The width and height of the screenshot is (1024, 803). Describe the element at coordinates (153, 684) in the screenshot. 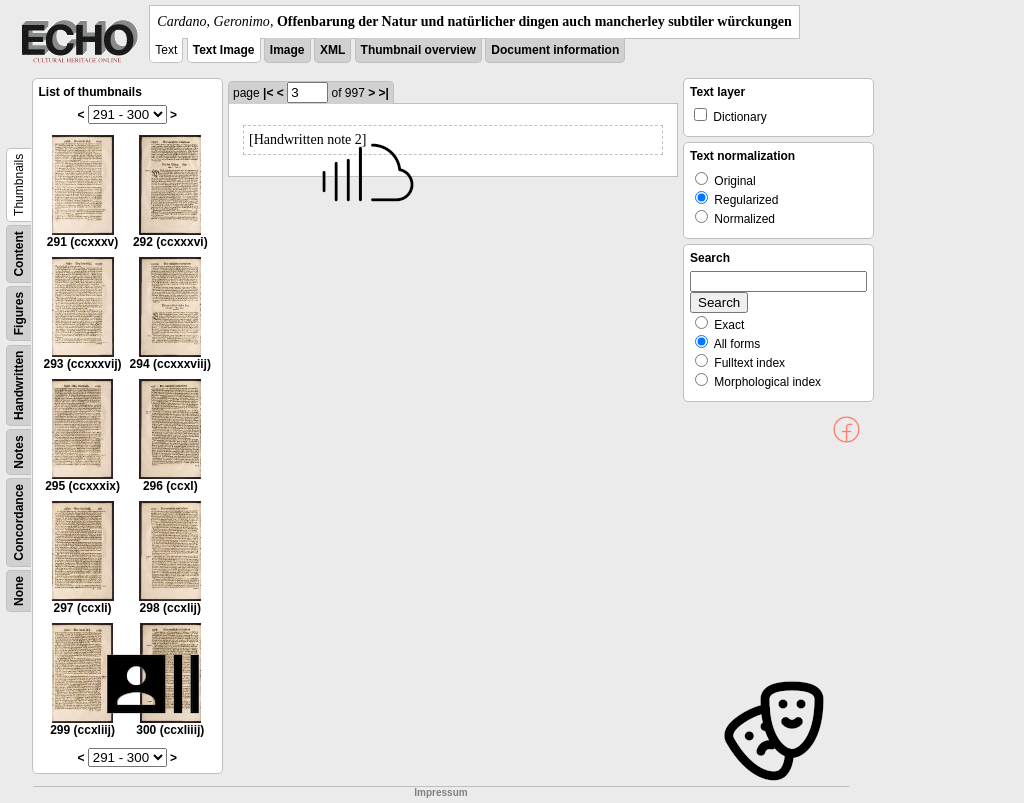

I see `view recently contacted people` at that location.